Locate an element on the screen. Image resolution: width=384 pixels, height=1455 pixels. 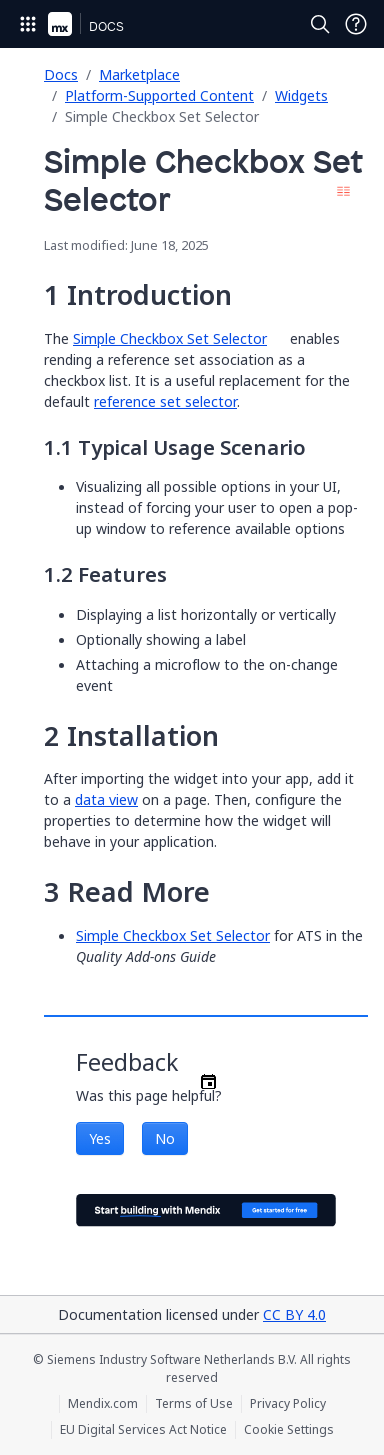
view calendar events is located at coordinates (208, 1081).